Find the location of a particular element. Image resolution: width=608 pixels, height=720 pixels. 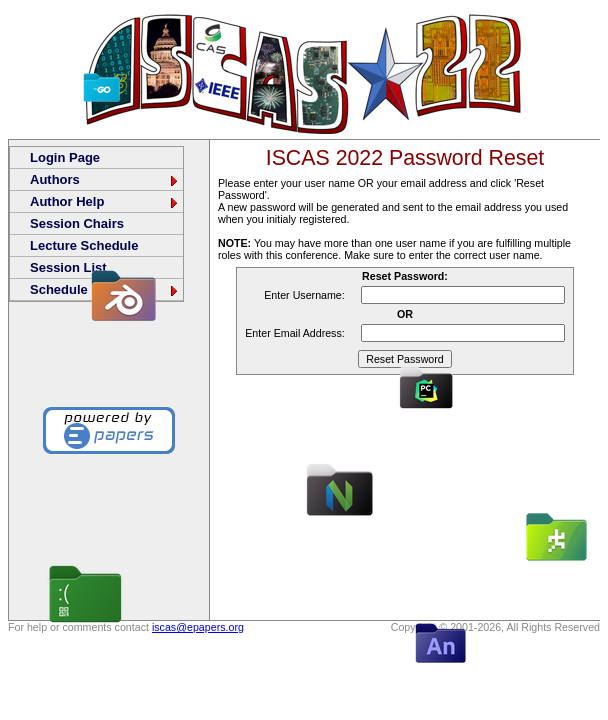

open folder containing Blender project files is located at coordinates (123, 297).